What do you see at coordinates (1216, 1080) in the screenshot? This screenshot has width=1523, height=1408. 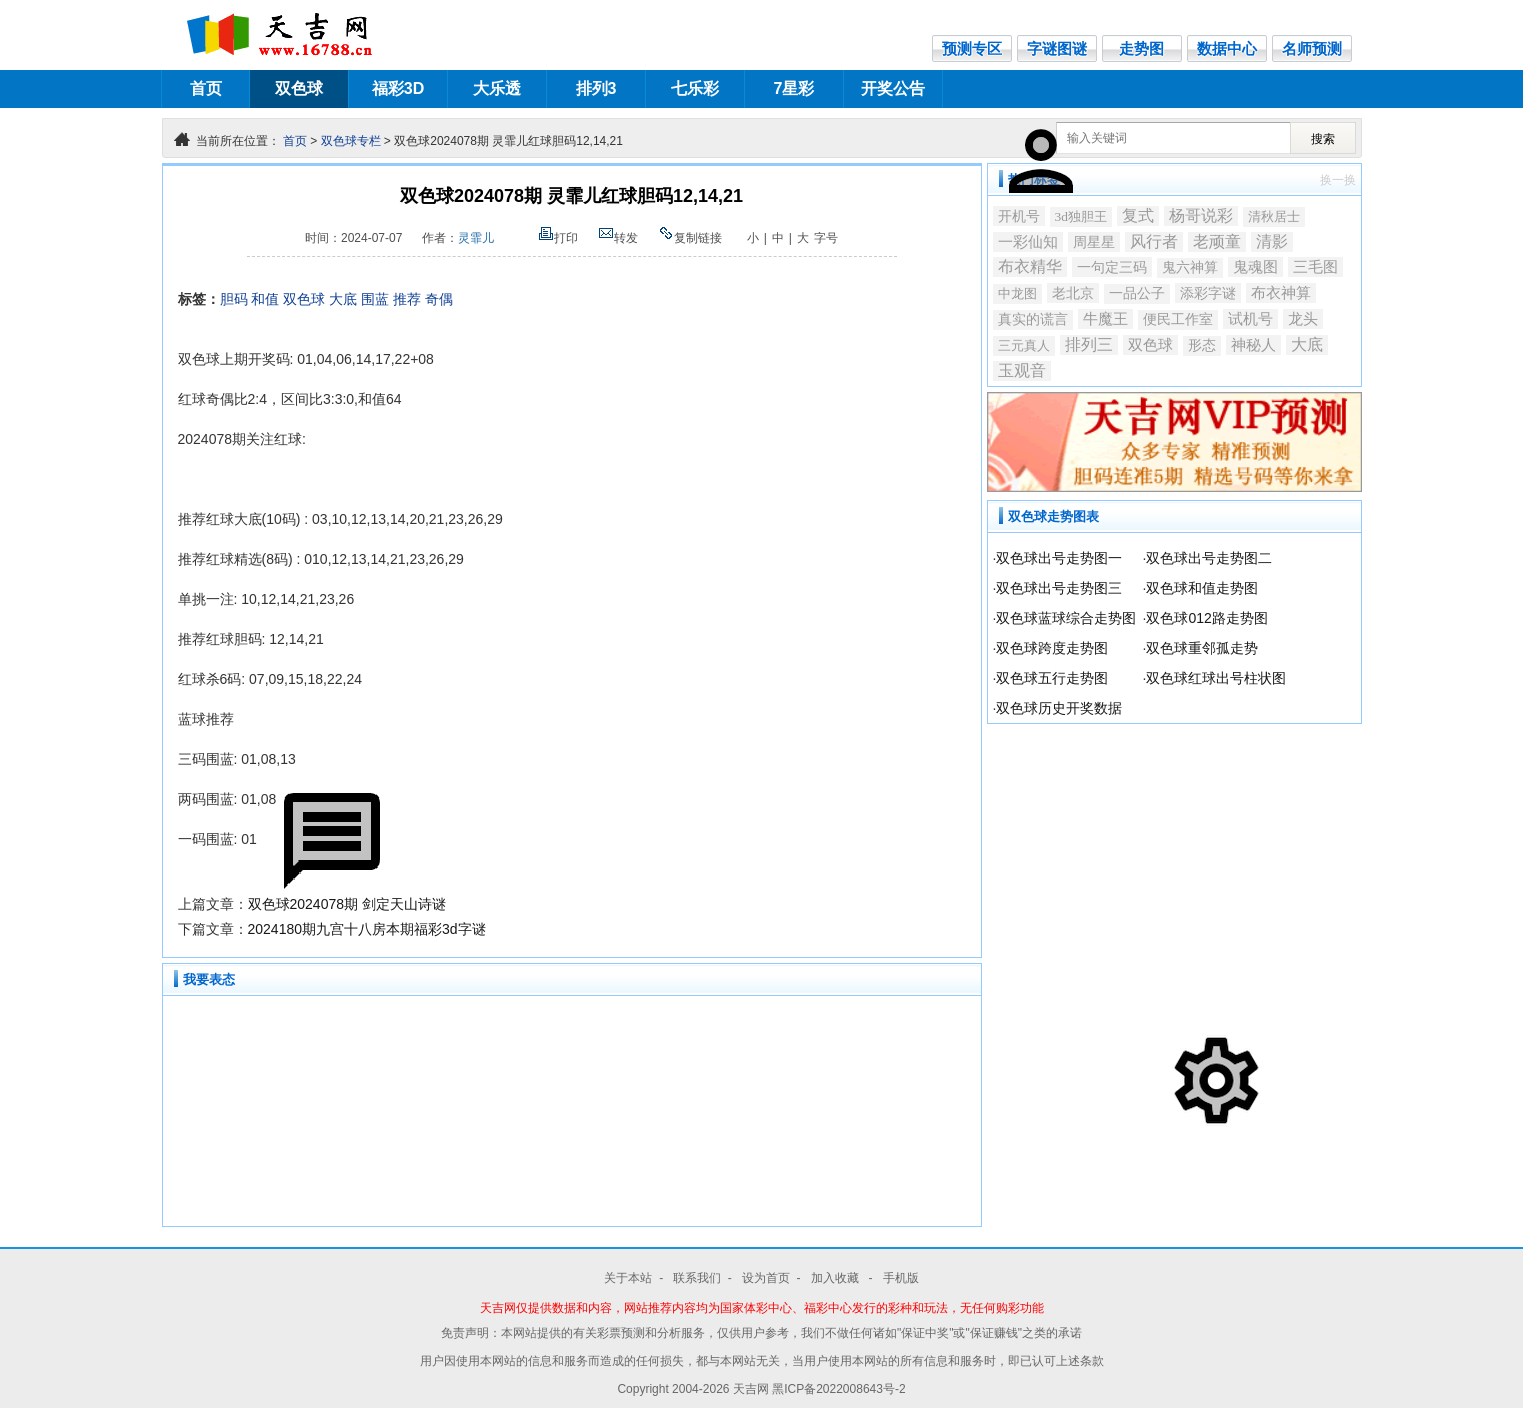 I see `access app or system settings` at bounding box center [1216, 1080].